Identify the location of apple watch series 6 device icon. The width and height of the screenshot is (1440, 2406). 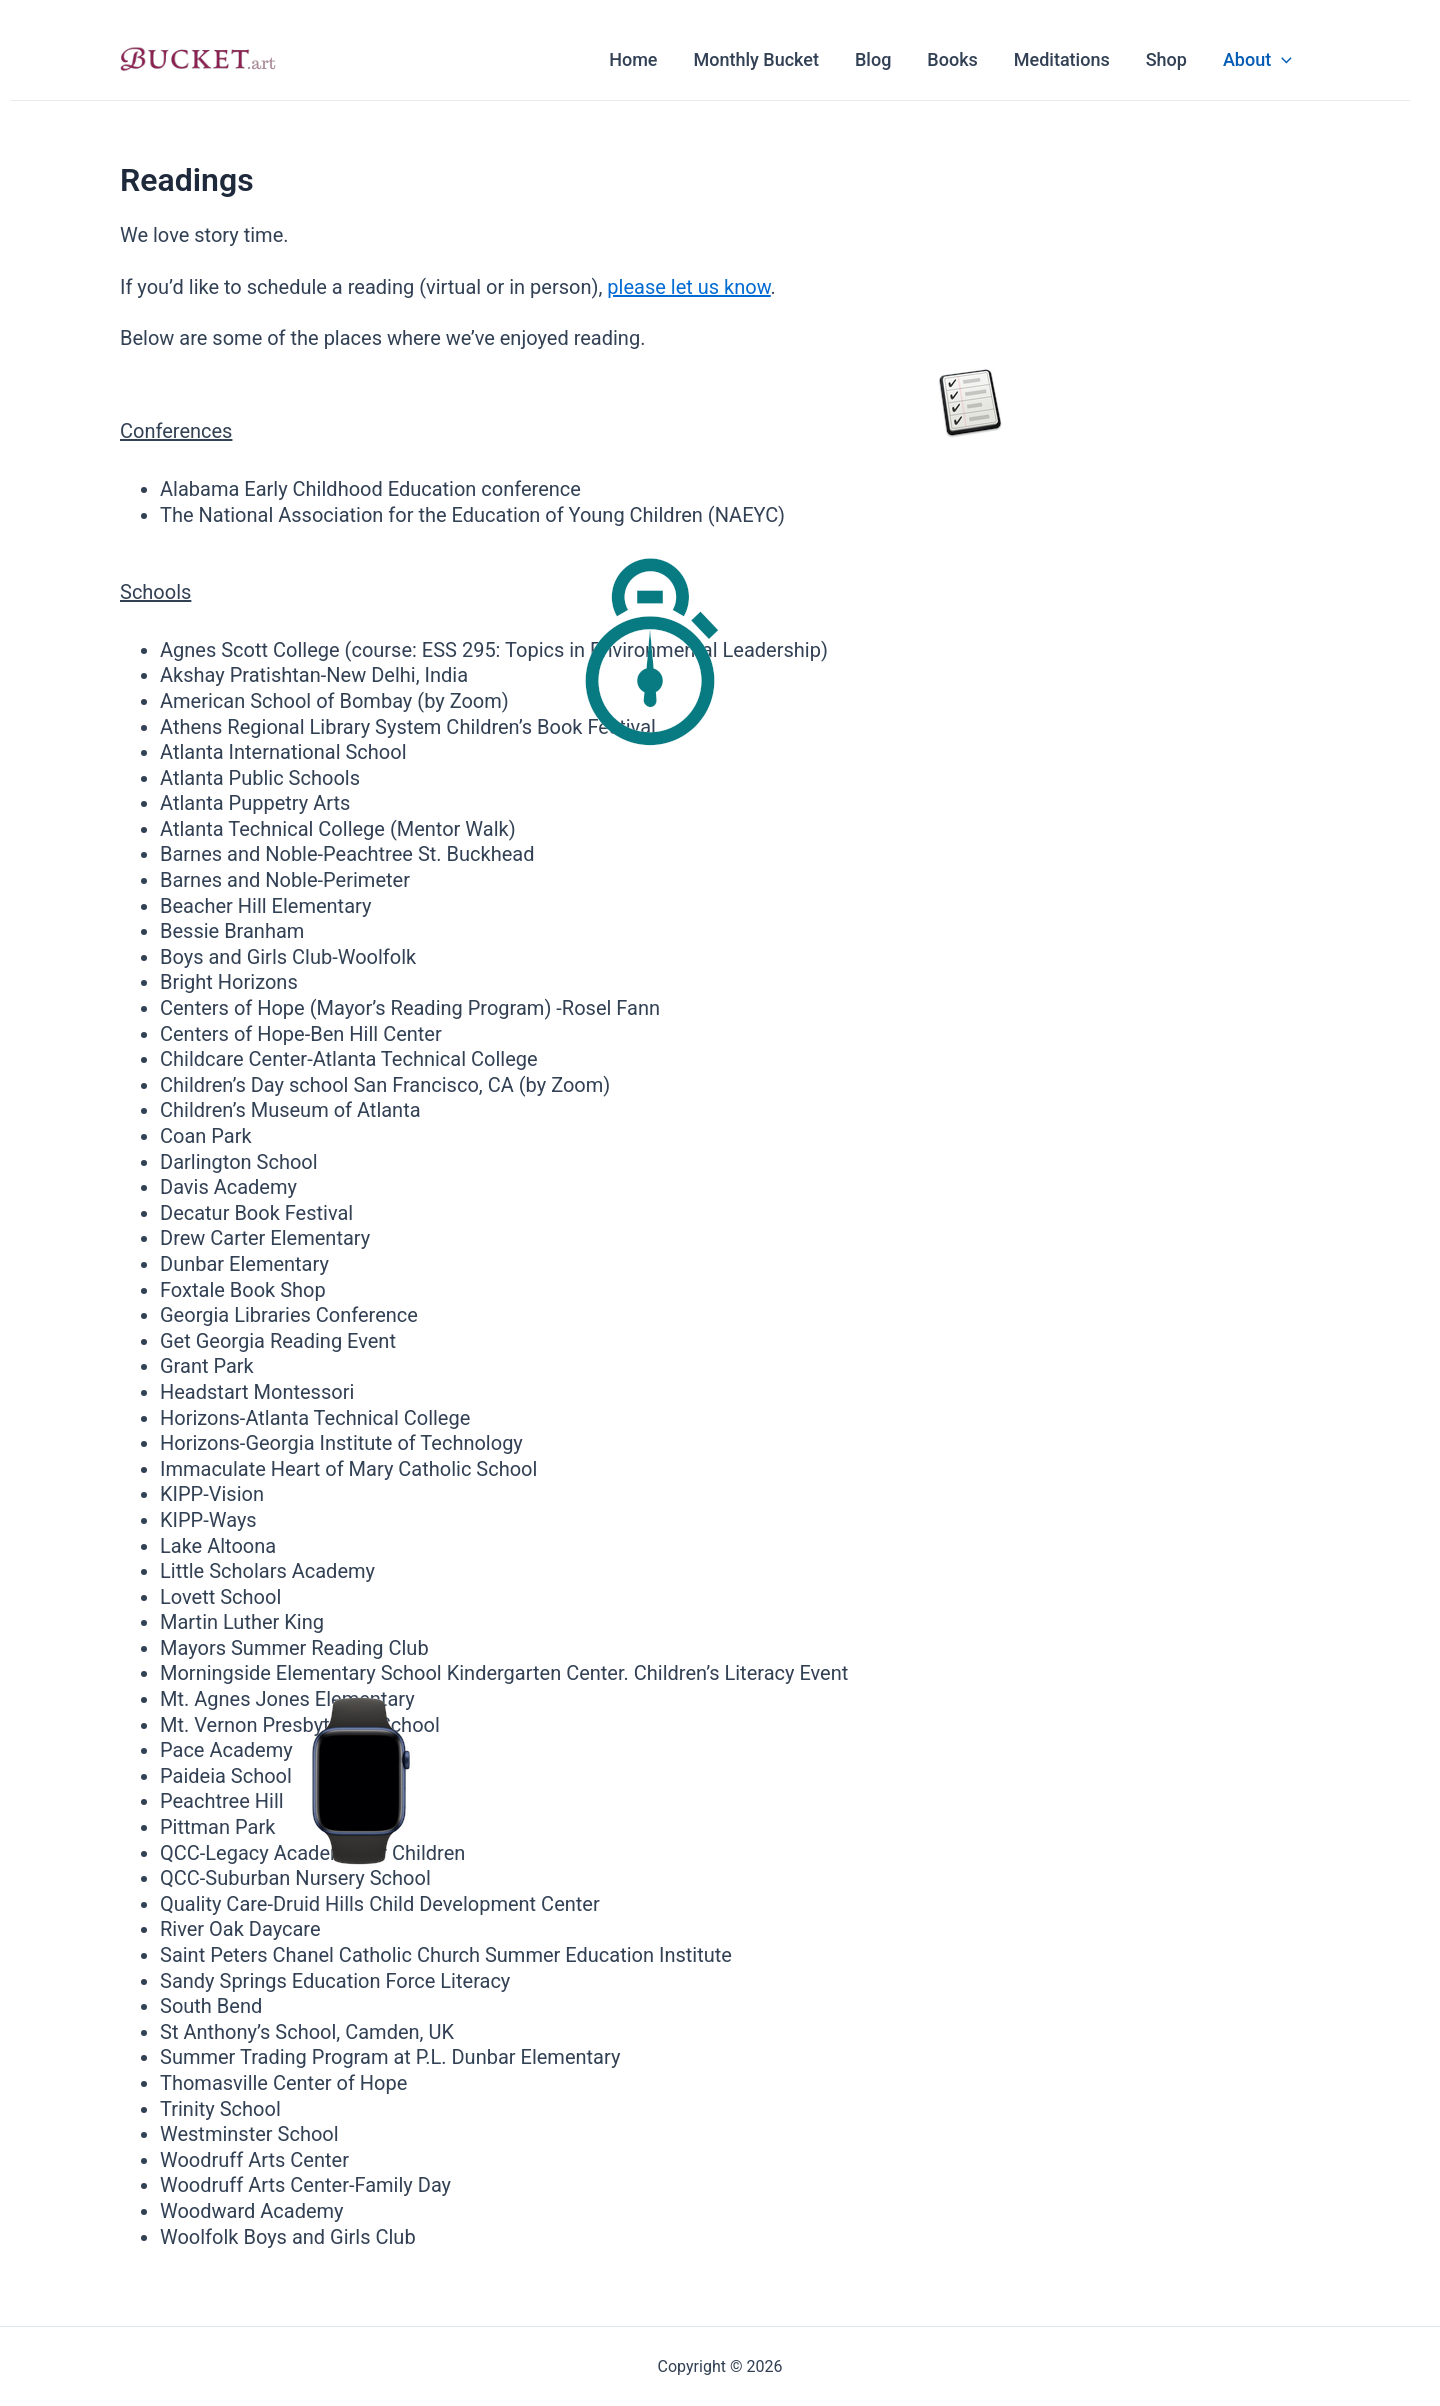
(359, 1781).